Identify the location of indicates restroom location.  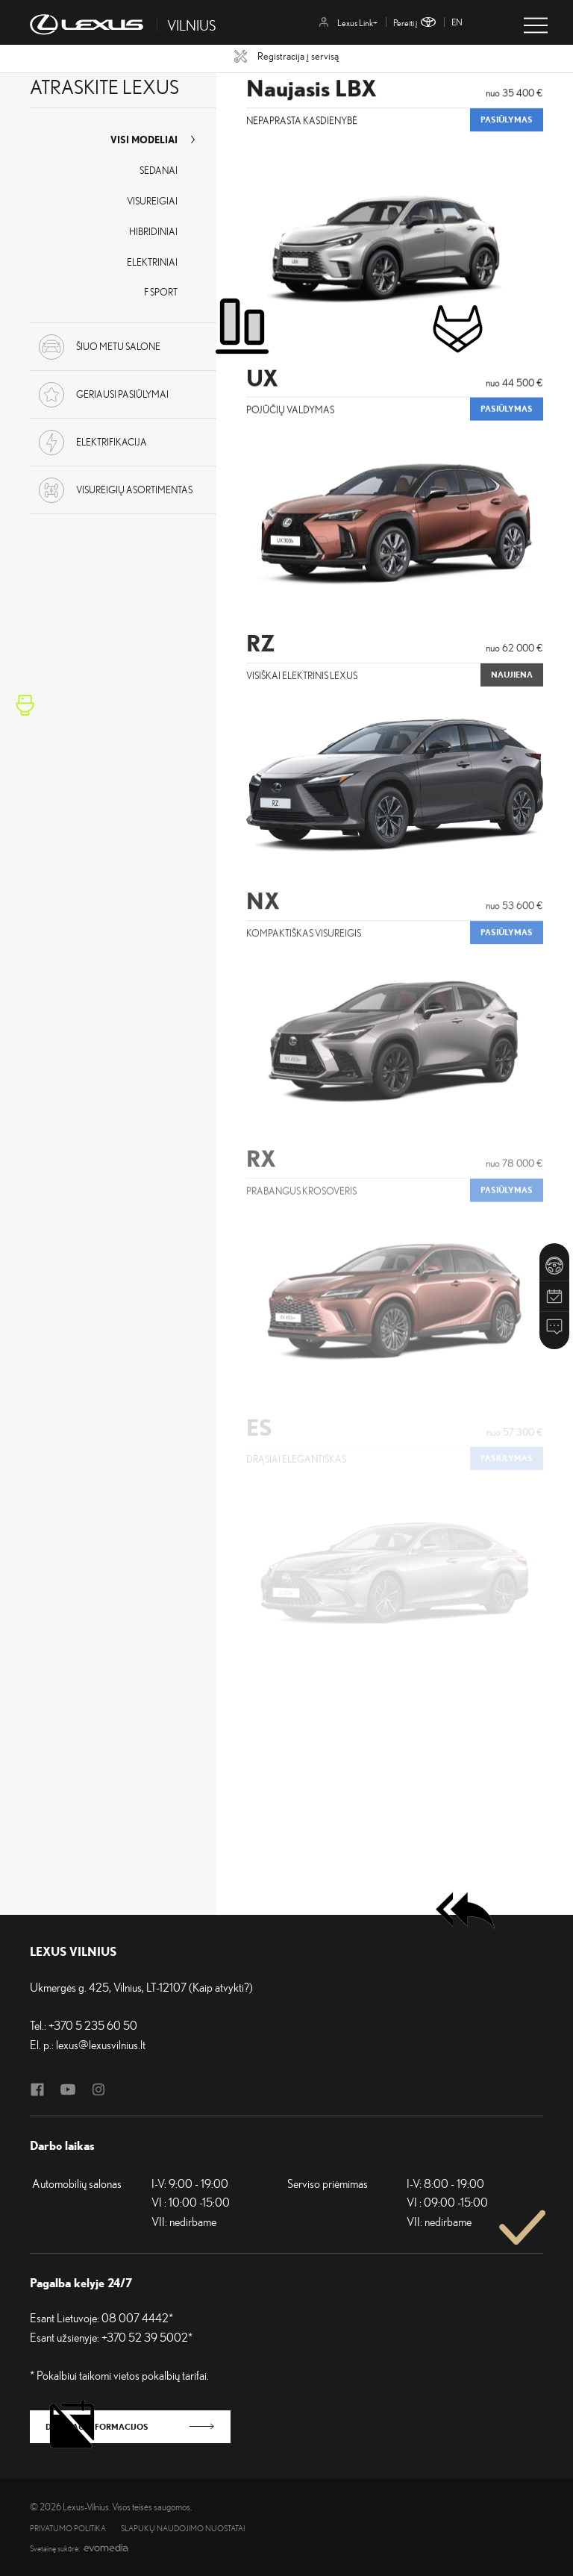
(25, 704).